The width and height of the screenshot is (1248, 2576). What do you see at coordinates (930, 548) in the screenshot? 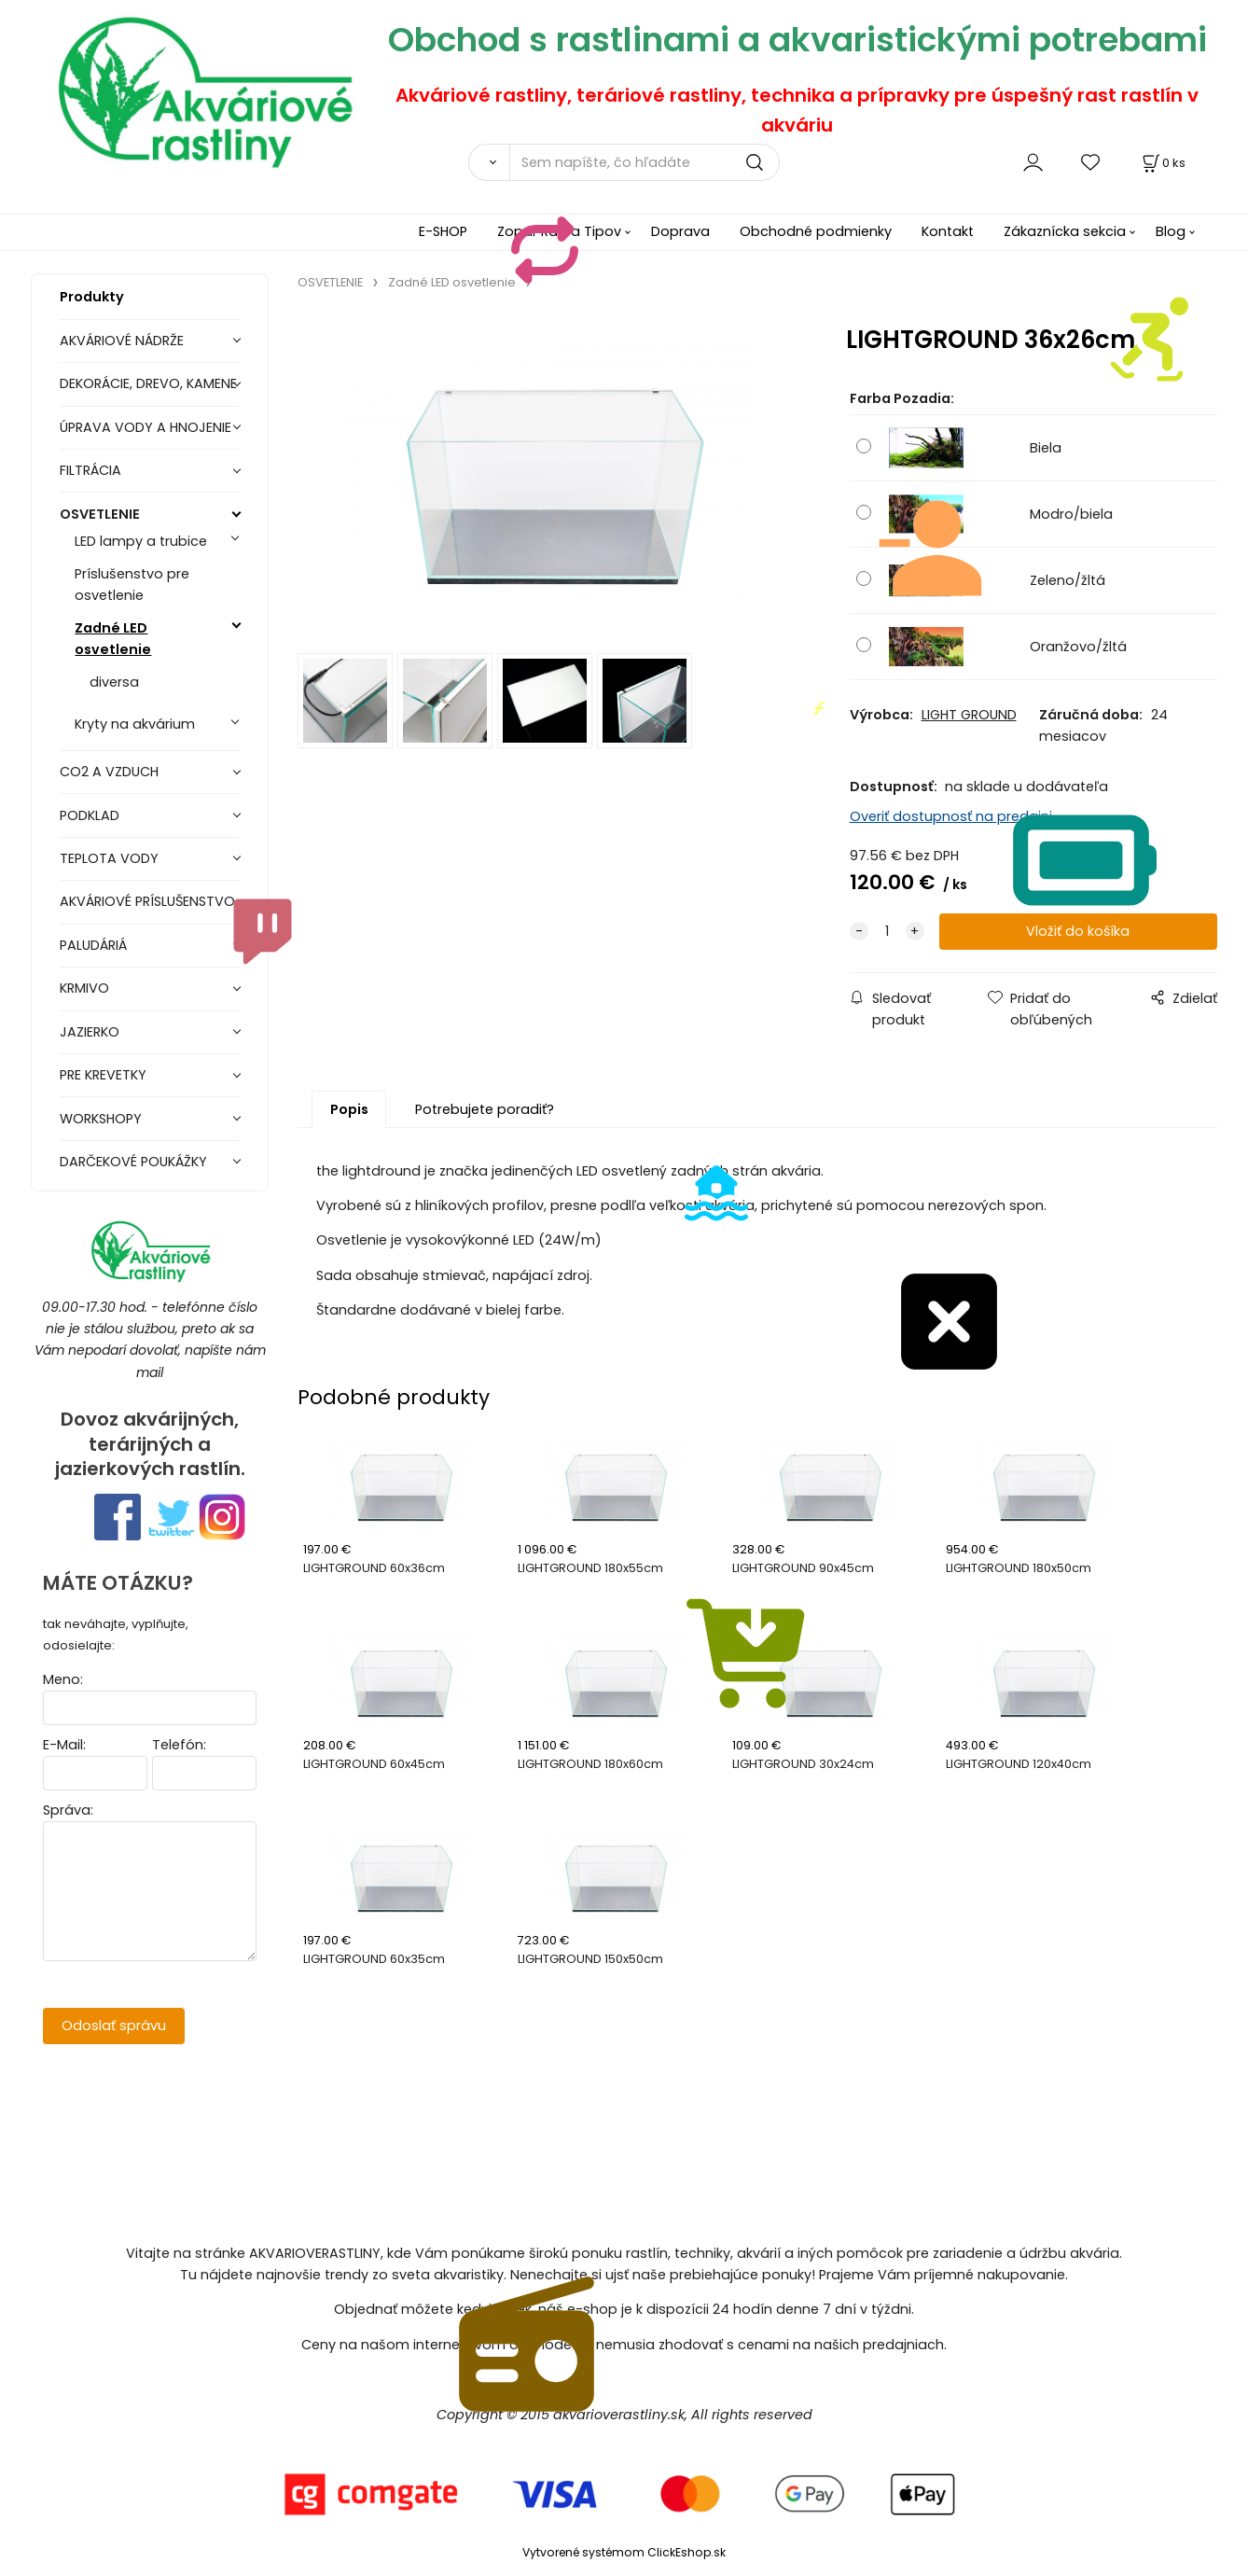
I see `remove a contact or friend` at bounding box center [930, 548].